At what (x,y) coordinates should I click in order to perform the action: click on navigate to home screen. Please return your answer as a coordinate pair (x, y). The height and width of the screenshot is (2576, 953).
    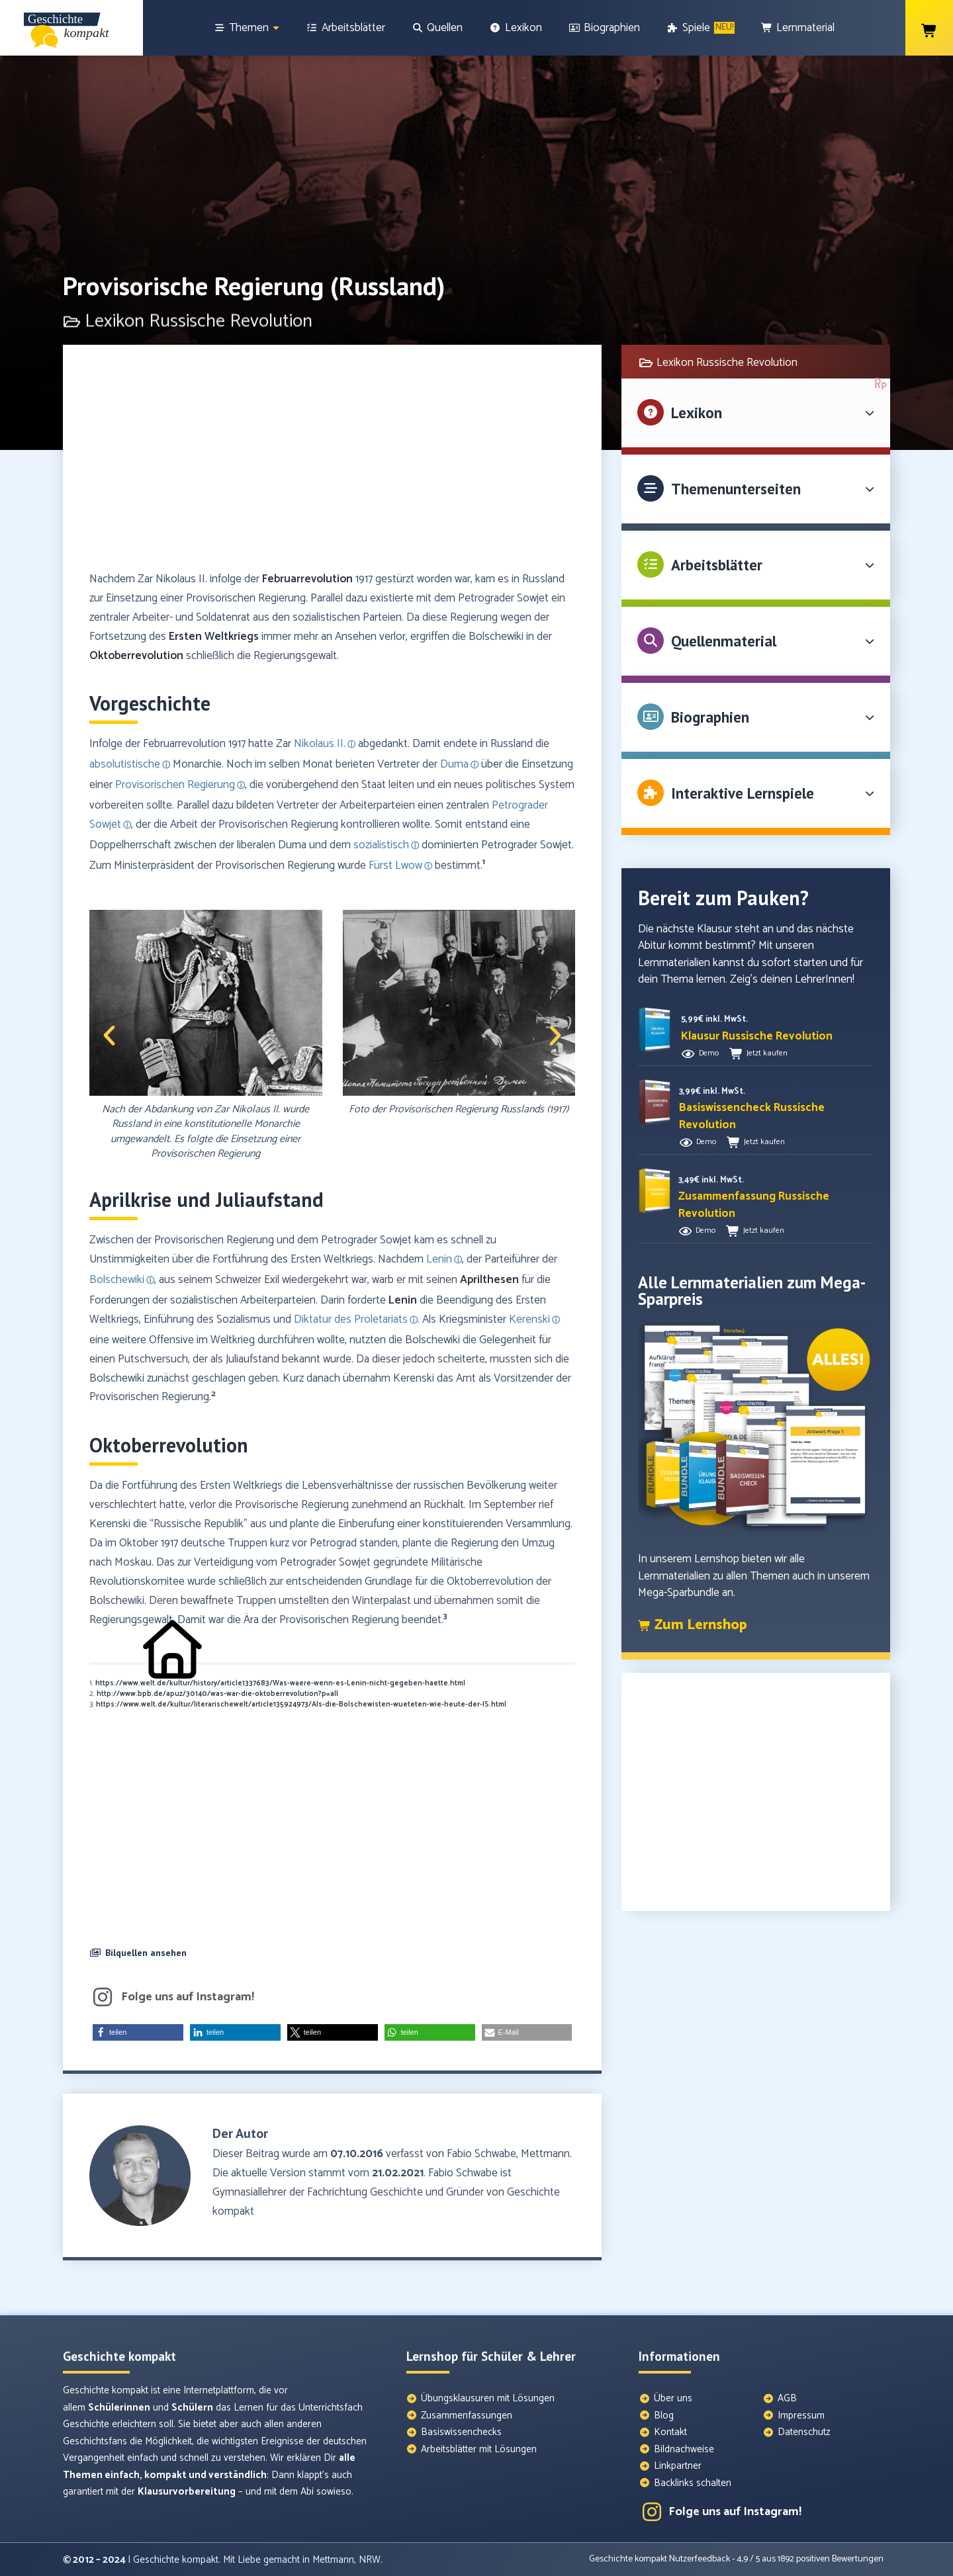
    Looking at the image, I should click on (172, 1649).